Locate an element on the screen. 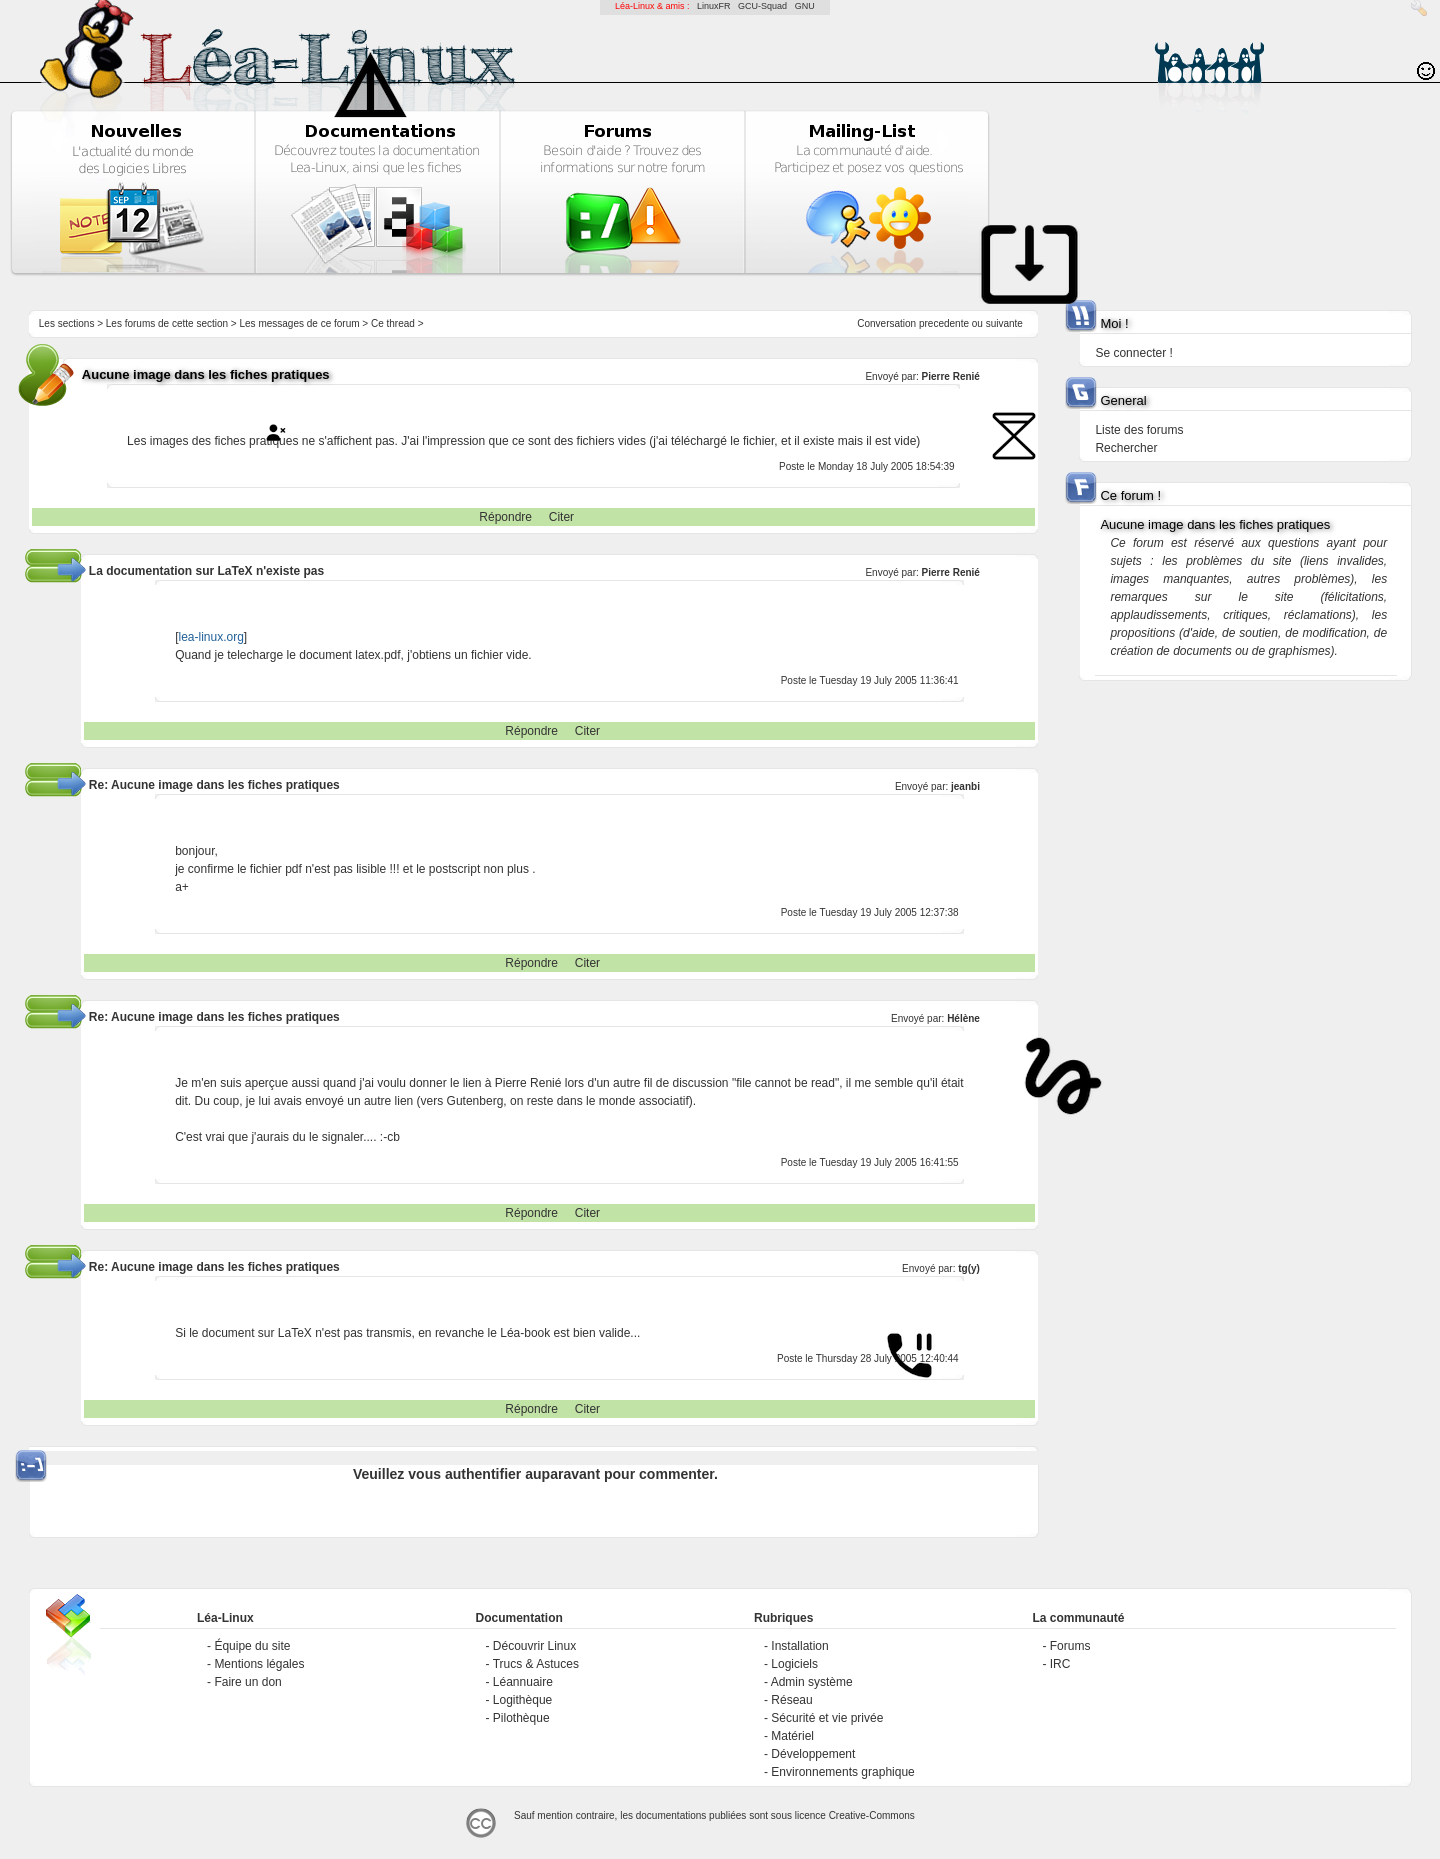 This screenshot has width=1440, height=1859. rate your experience with a positive reaction is located at coordinates (1426, 71).